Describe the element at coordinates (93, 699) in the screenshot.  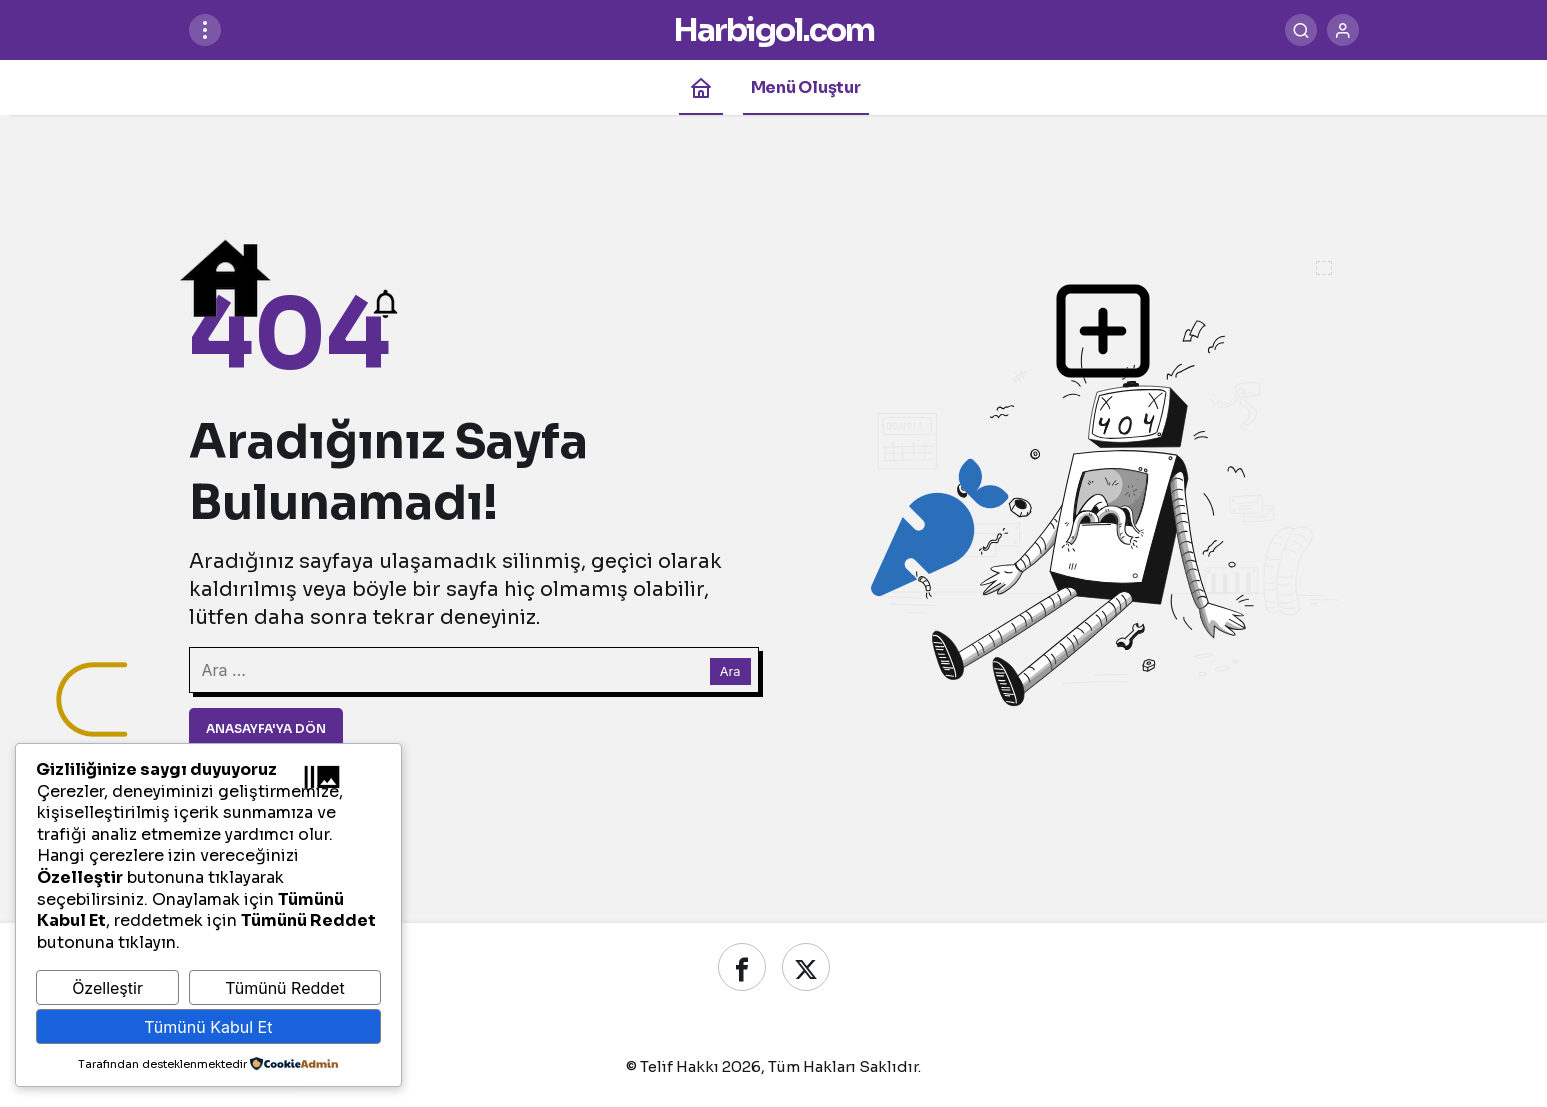
I see `indicates a proper subset relationship in mathematical notation` at that location.